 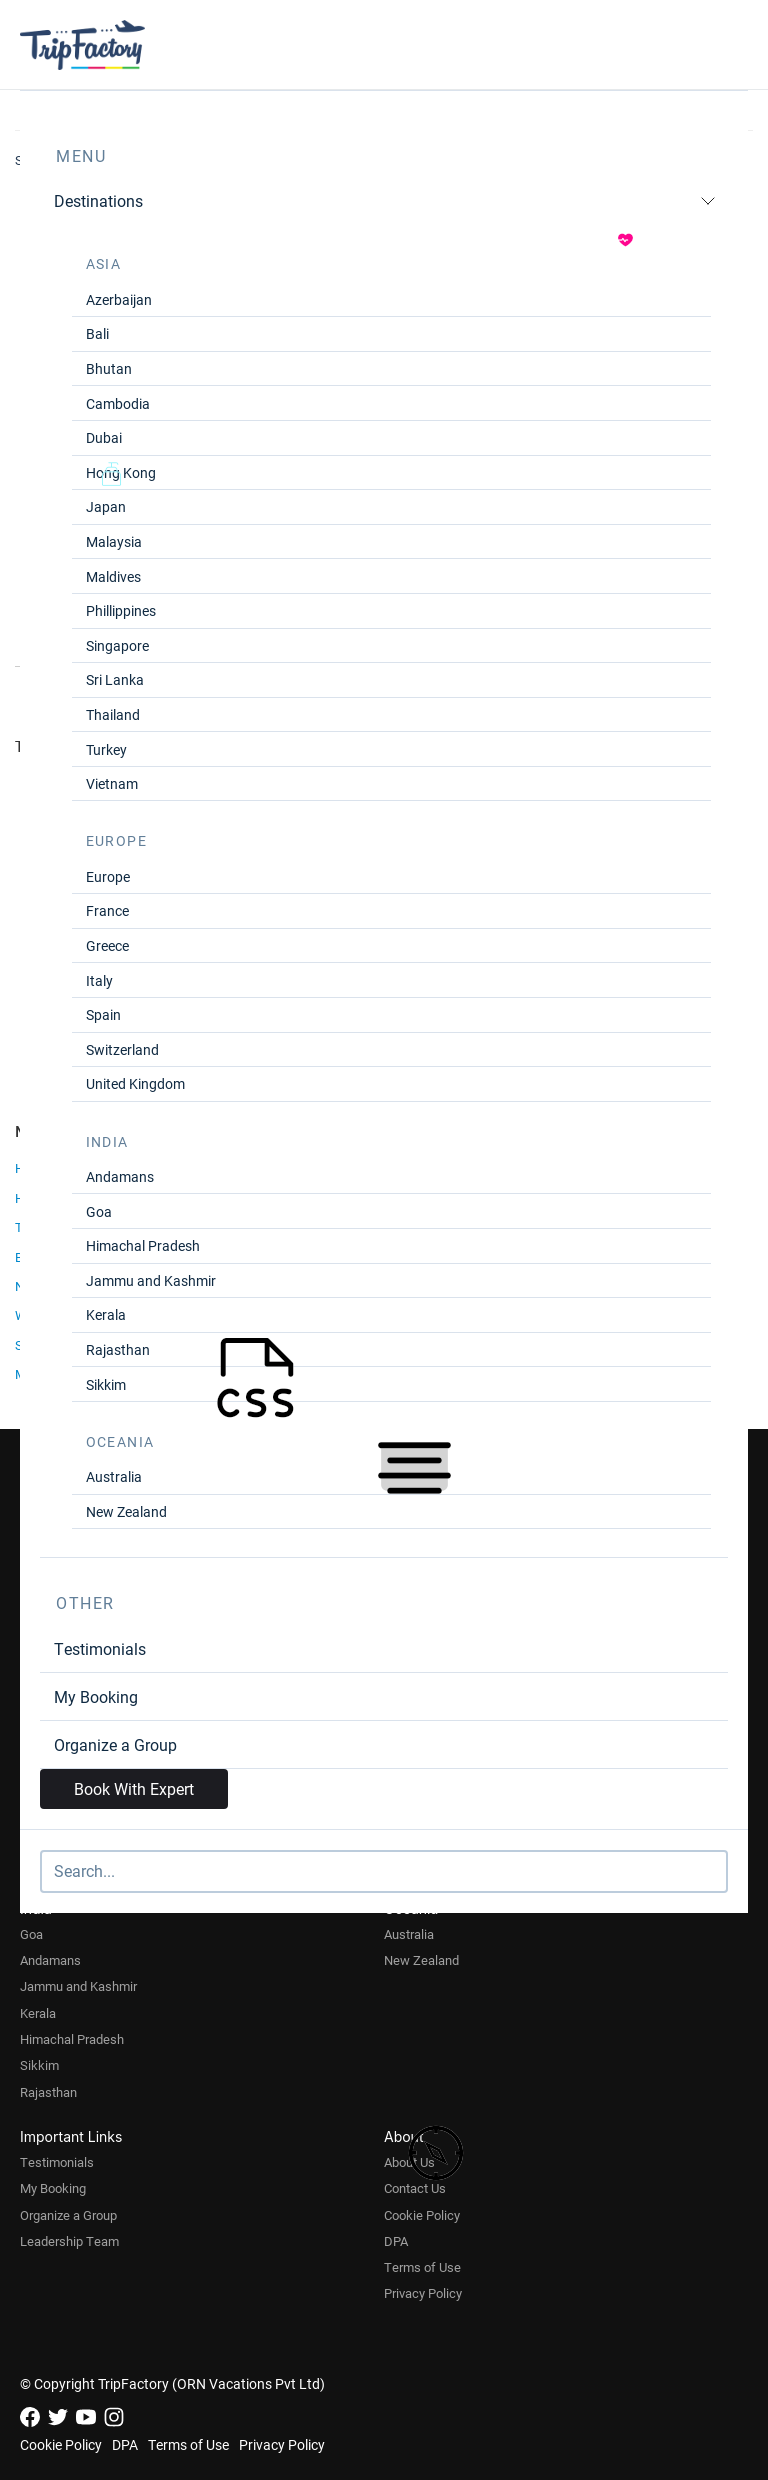 What do you see at coordinates (257, 1381) in the screenshot?
I see `view or open a CSS stylesheet file` at bounding box center [257, 1381].